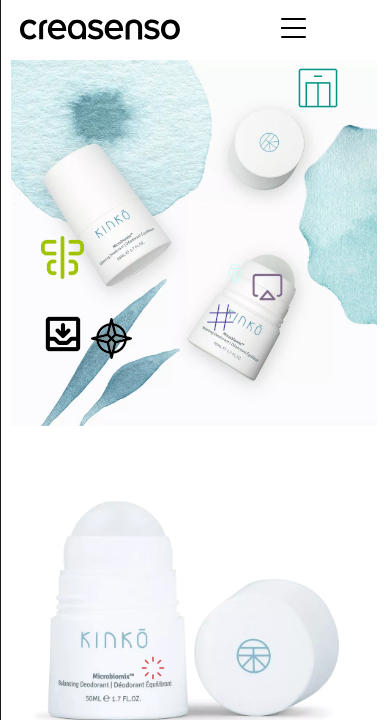 Image resolution: width=387 pixels, height=720 pixels. Describe the element at coordinates (111, 338) in the screenshot. I see `navigate or view map orientation` at that location.